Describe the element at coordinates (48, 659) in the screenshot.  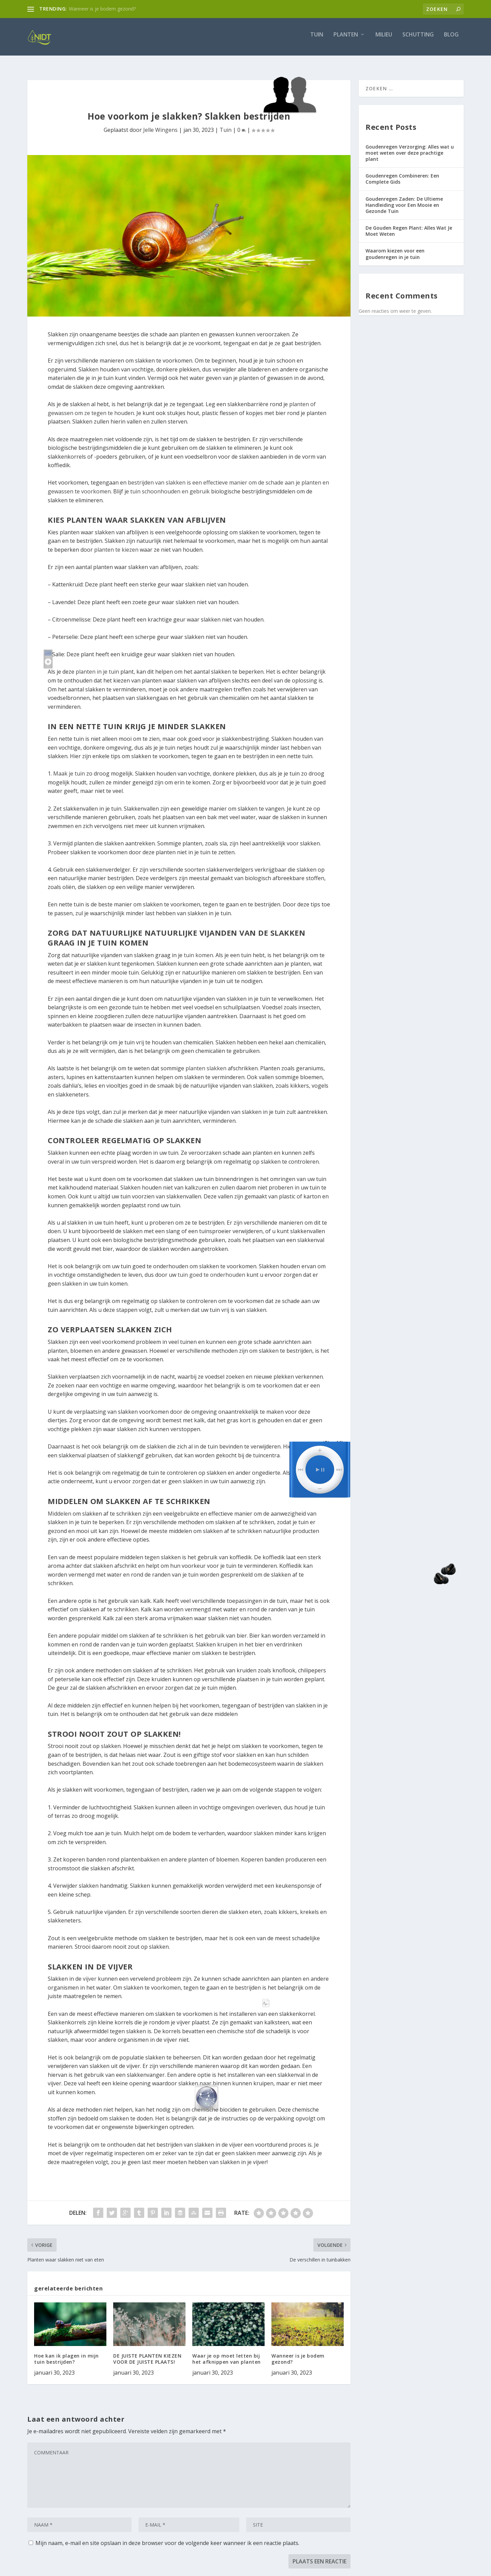
I see `iPod nano device connected` at that location.